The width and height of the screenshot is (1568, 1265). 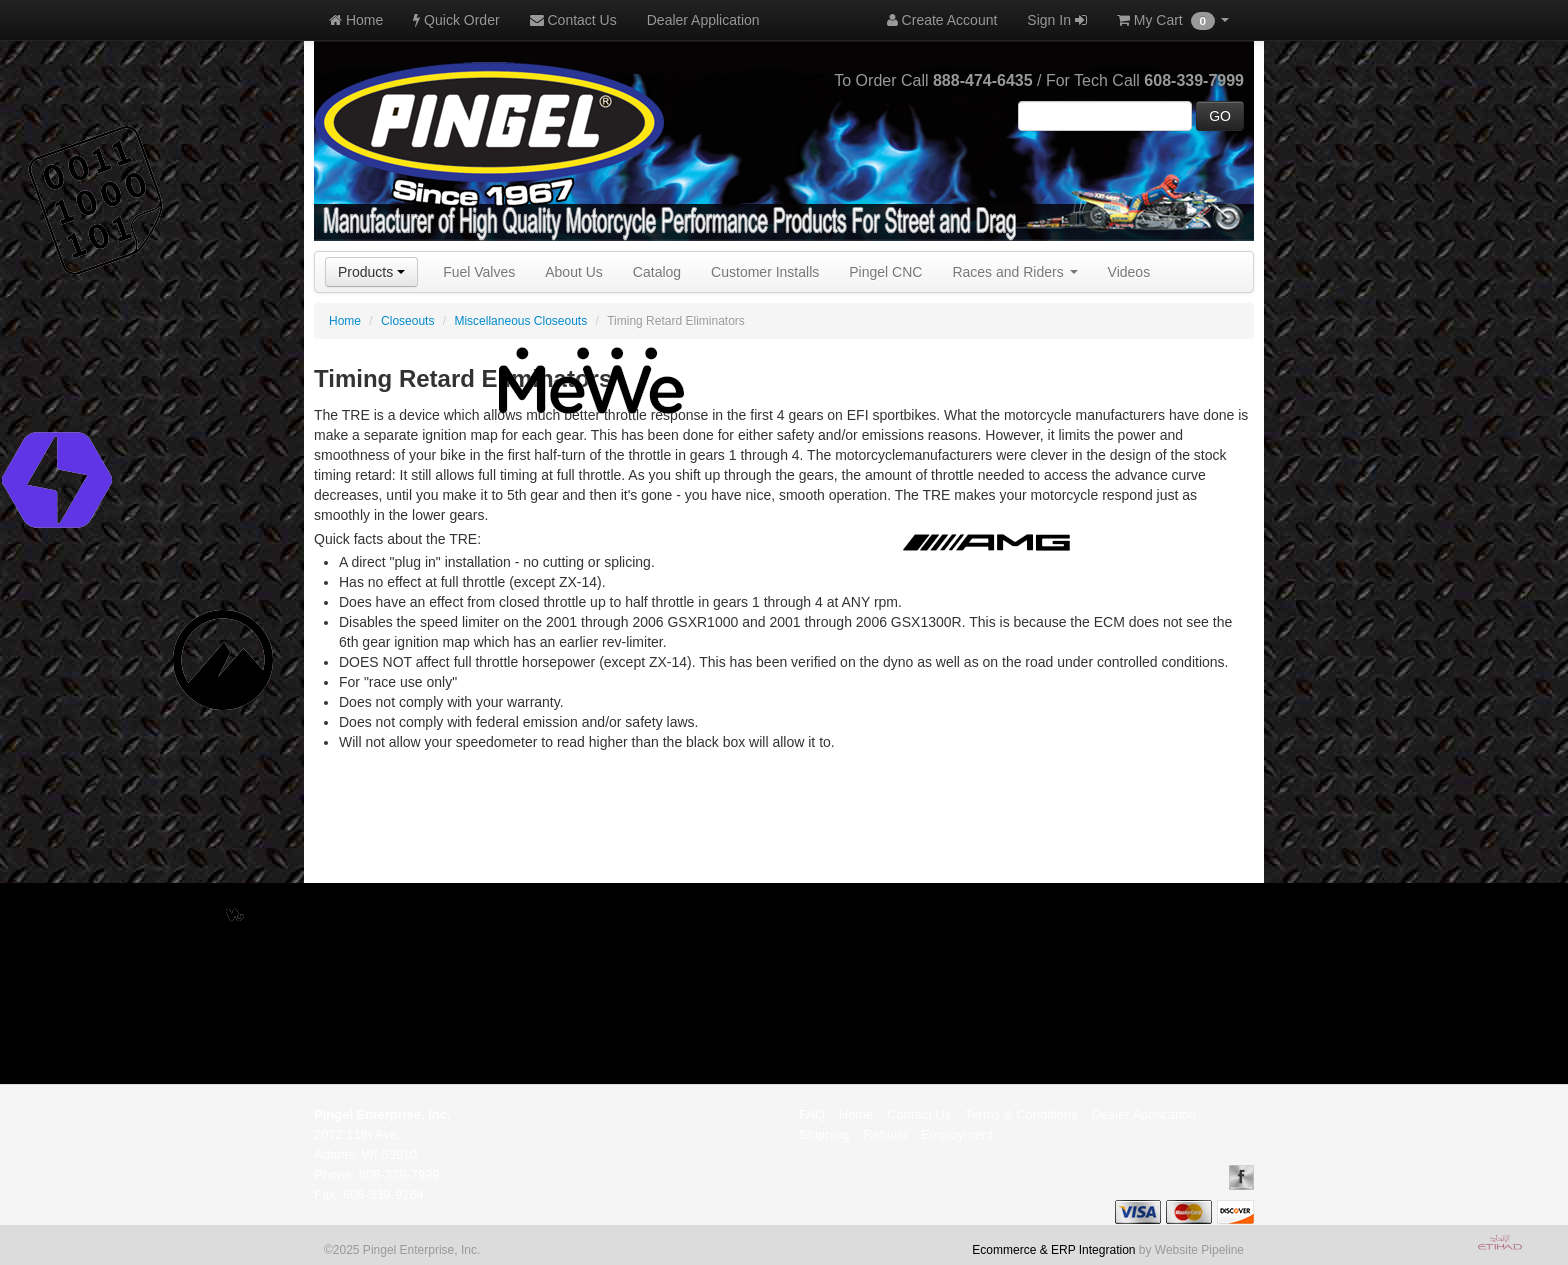 I want to click on mercedes-amg brand logo, so click(x=986, y=542).